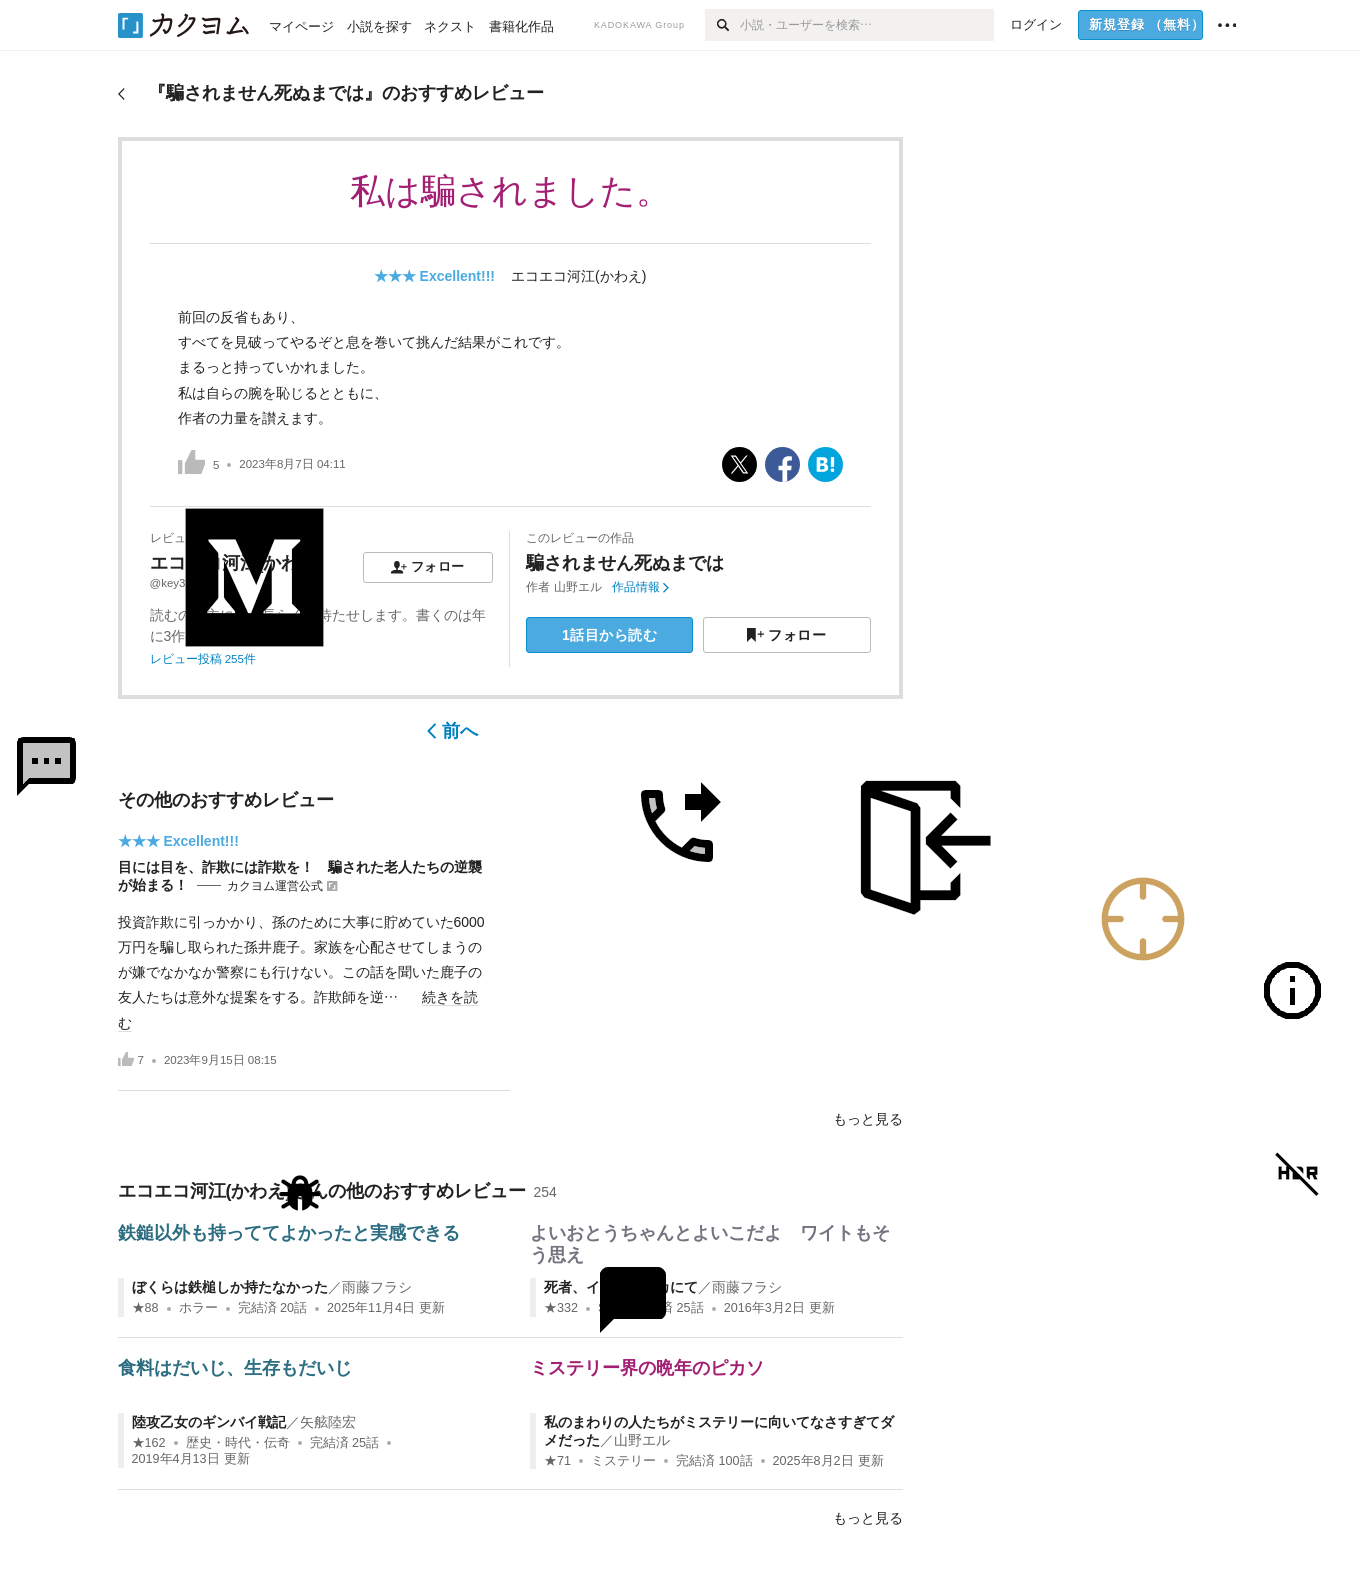 Image resolution: width=1360 pixels, height=1580 pixels. Describe the element at coordinates (677, 826) in the screenshot. I see `call forwarding is enabled` at that location.